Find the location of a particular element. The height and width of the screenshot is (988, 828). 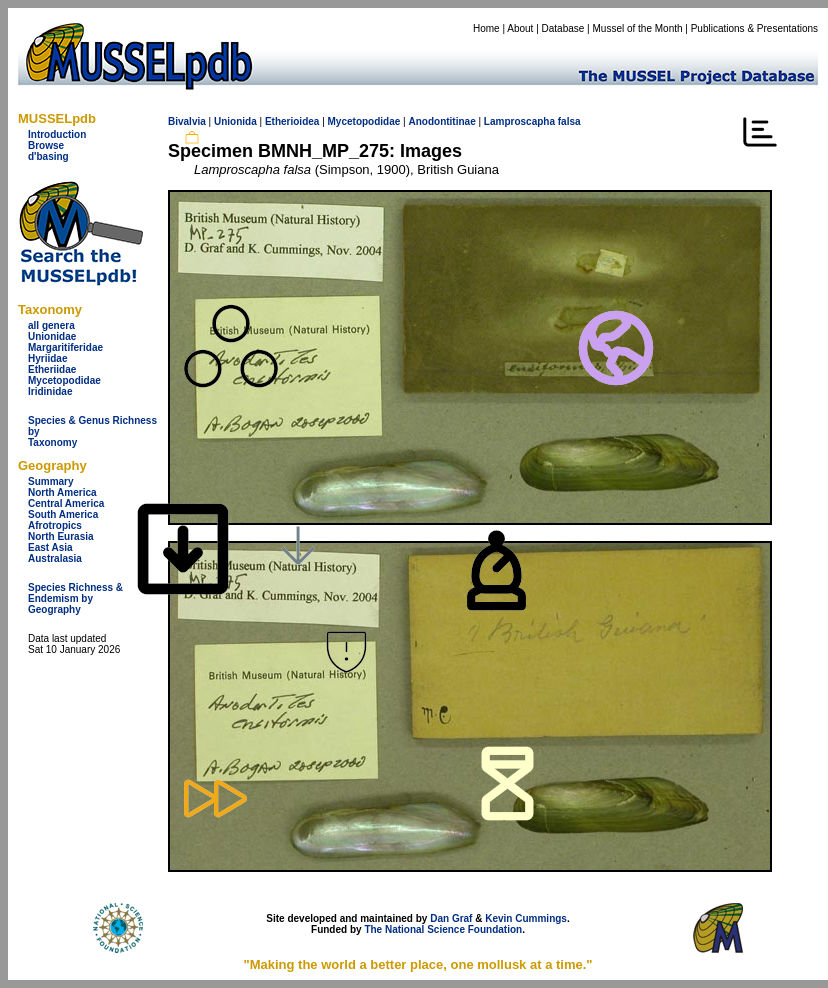

security warning or alert detected is located at coordinates (346, 649).